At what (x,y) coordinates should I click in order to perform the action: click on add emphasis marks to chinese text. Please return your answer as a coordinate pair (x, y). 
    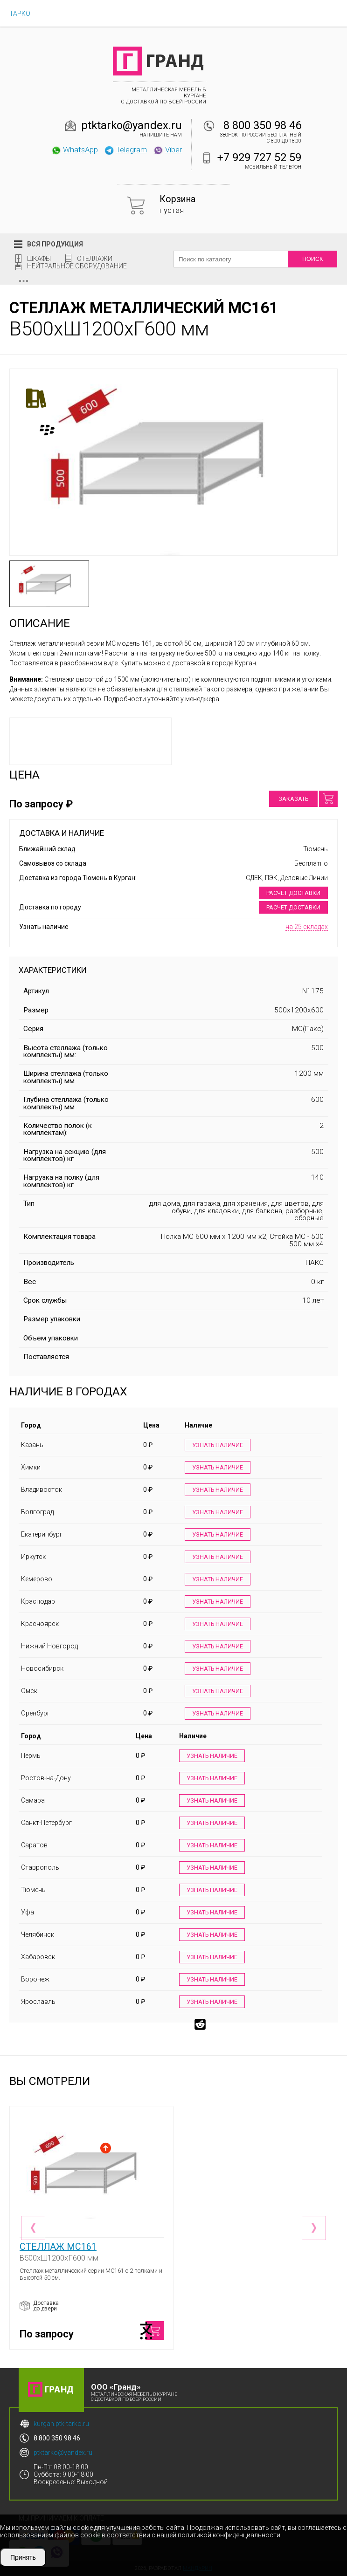
    Looking at the image, I should click on (146, 2330).